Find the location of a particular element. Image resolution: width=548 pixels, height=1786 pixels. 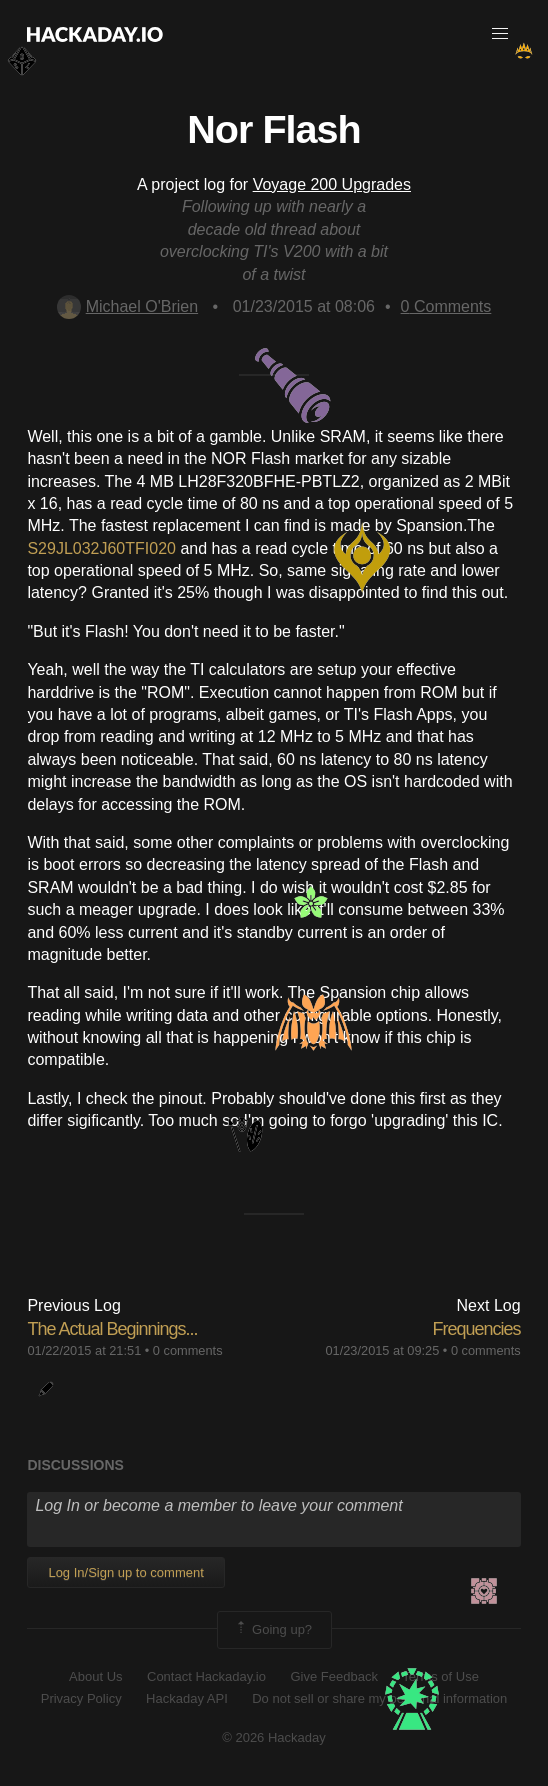

bat creature icon for halloween or horror-themed game is located at coordinates (313, 1022).